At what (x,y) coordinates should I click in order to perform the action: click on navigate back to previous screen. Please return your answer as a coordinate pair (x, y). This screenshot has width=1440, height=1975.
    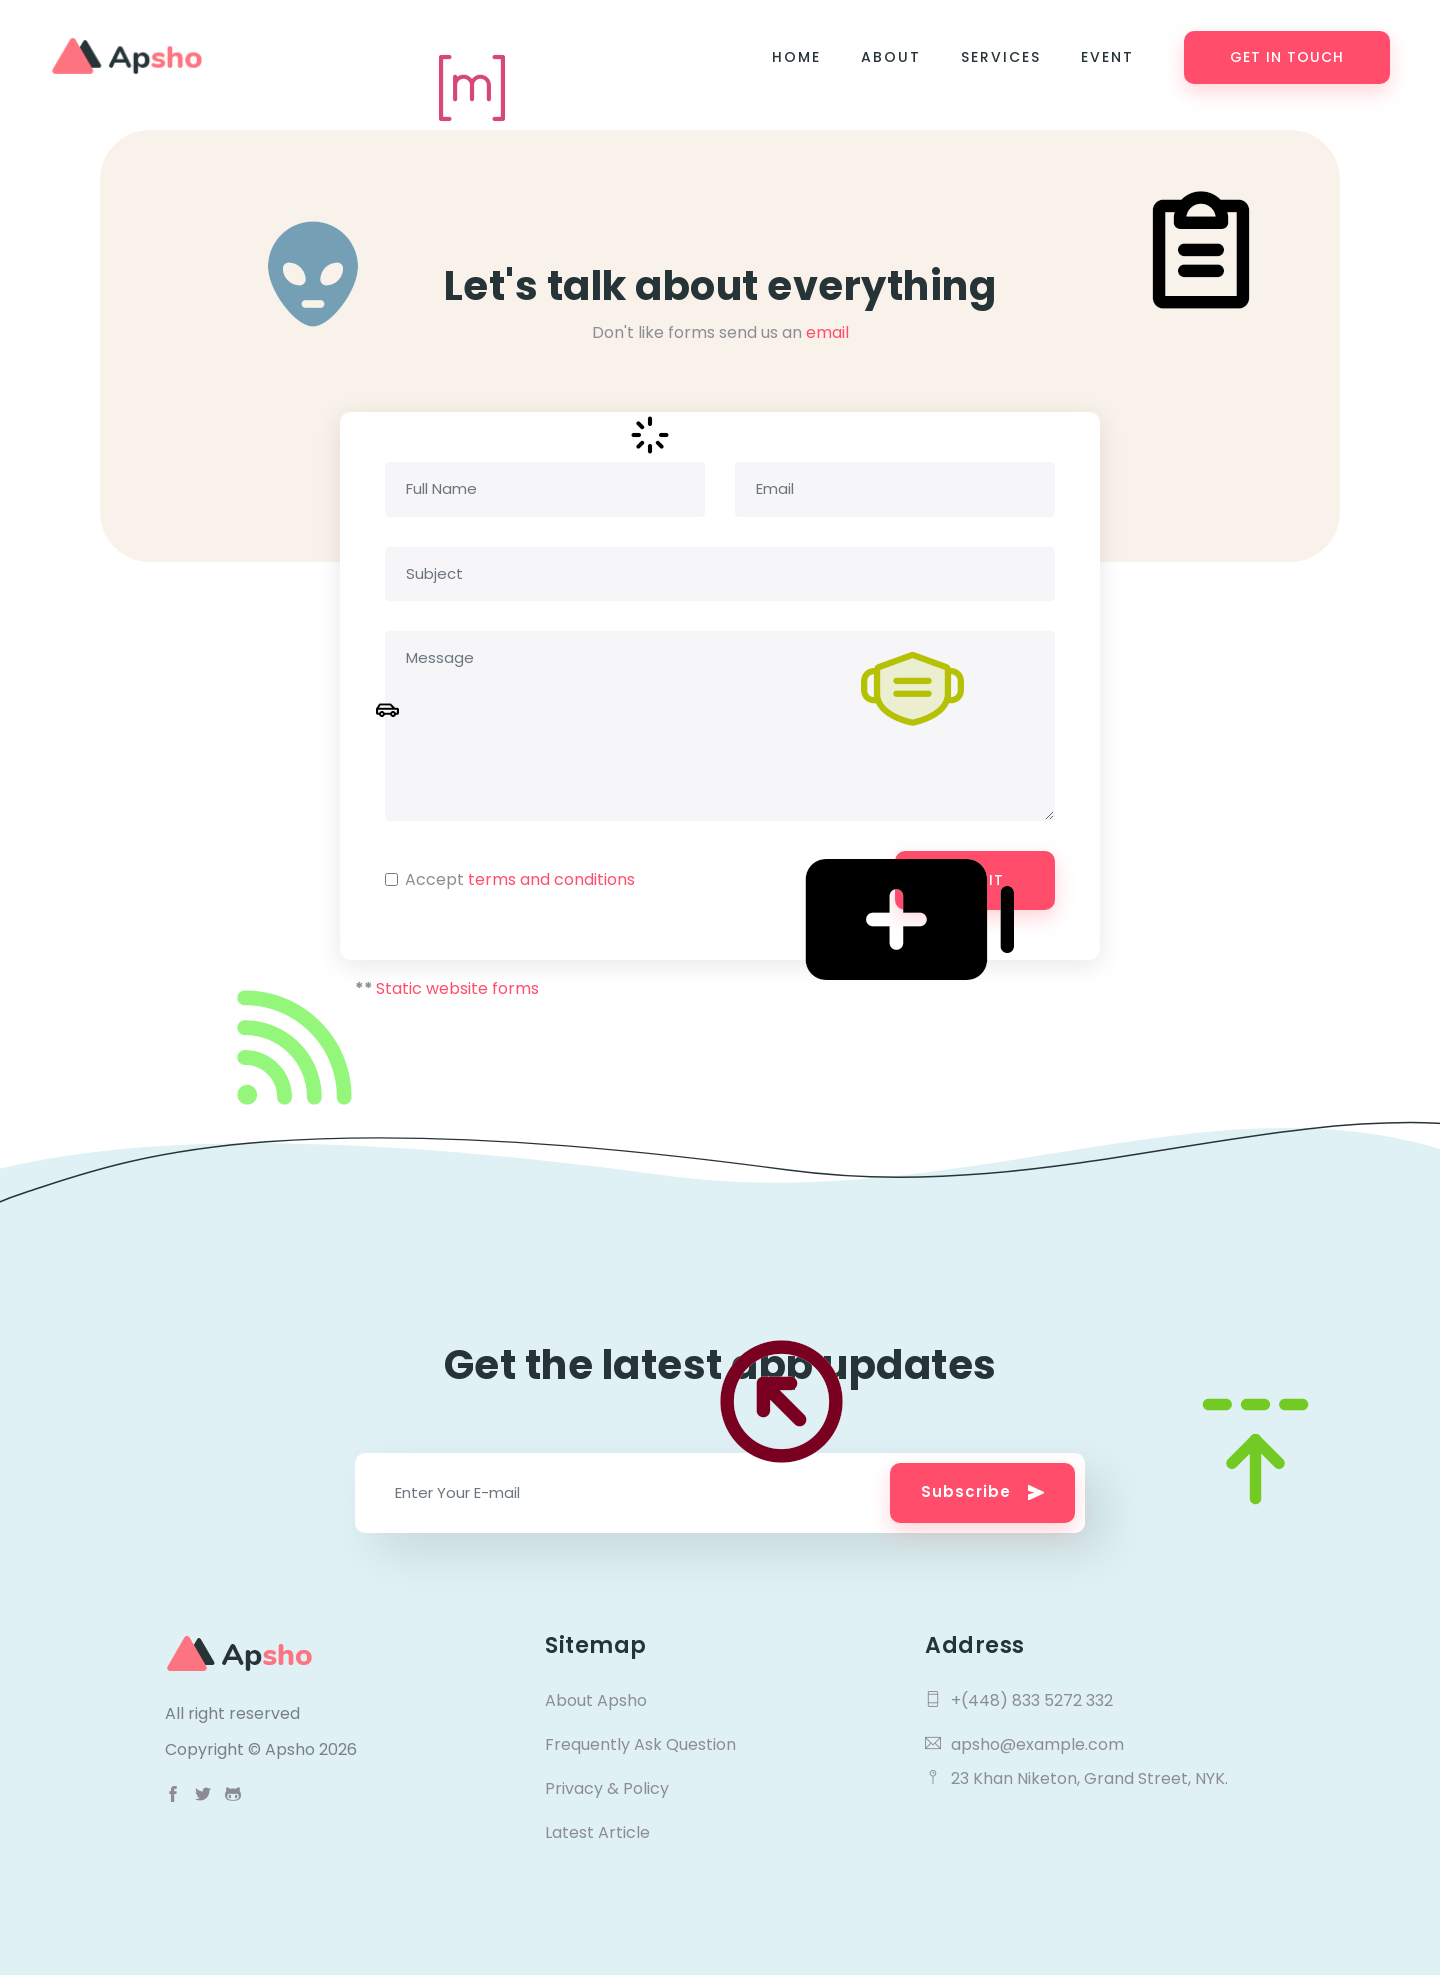
    Looking at the image, I should click on (781, 1401).